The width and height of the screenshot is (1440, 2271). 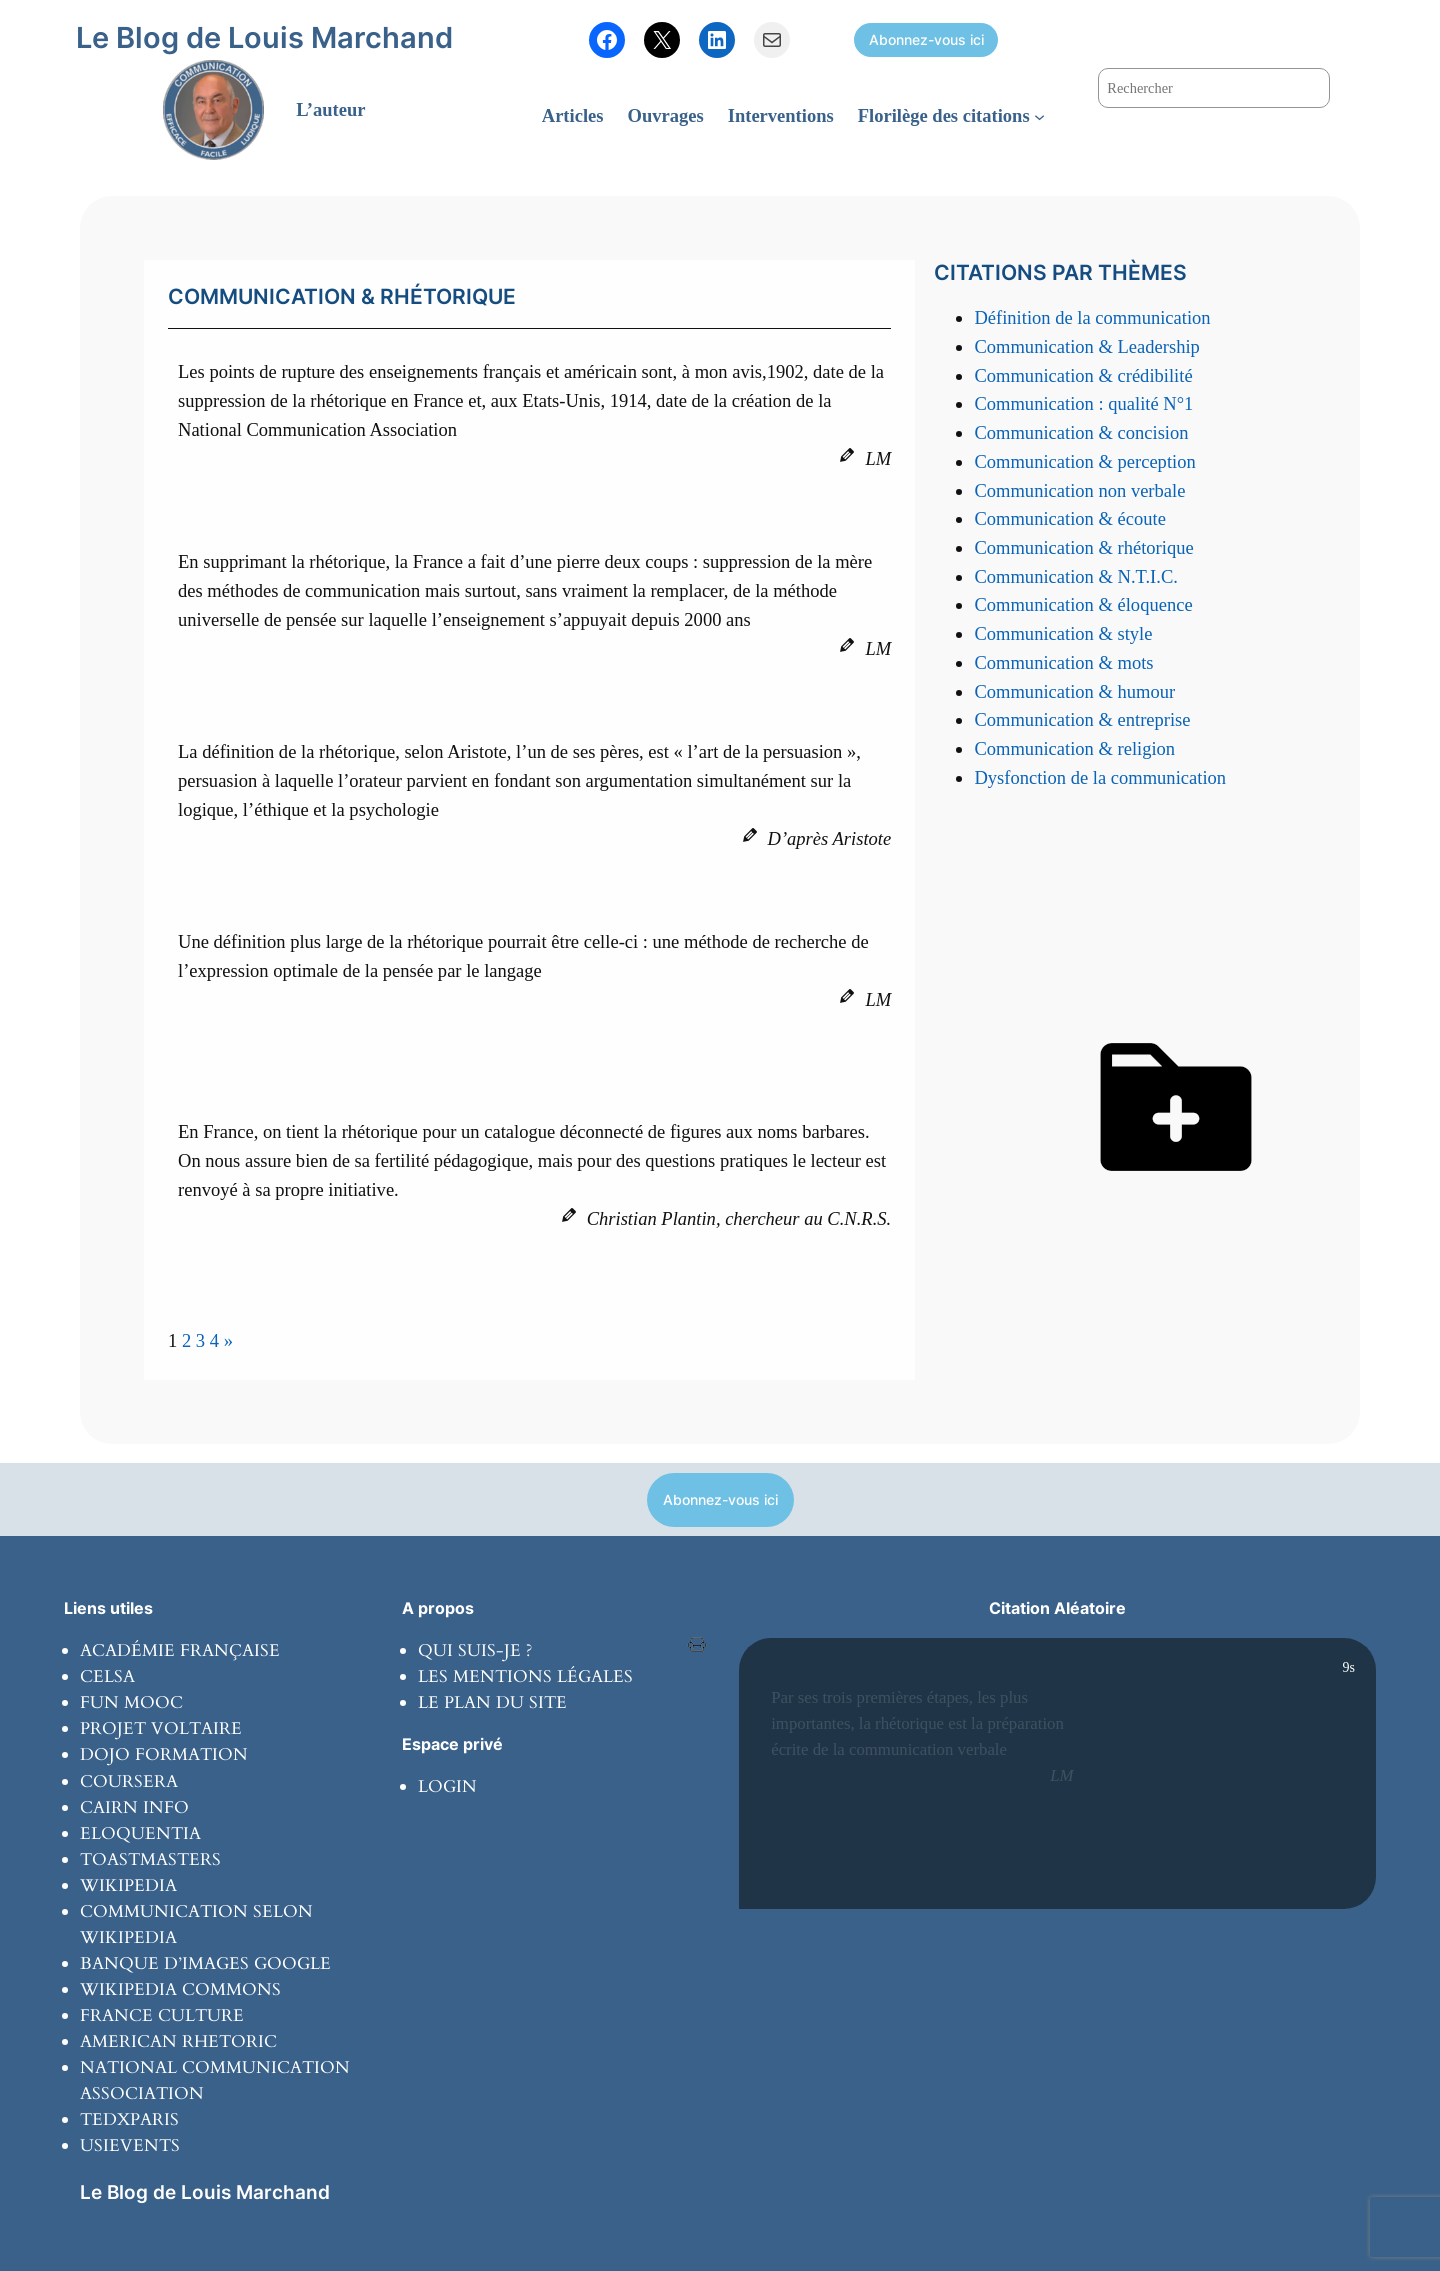 What do you see at coordinates (697, 1645) in the screenshot?
I see `browse furniture or home decor items` at bounding box center [697, 1645].